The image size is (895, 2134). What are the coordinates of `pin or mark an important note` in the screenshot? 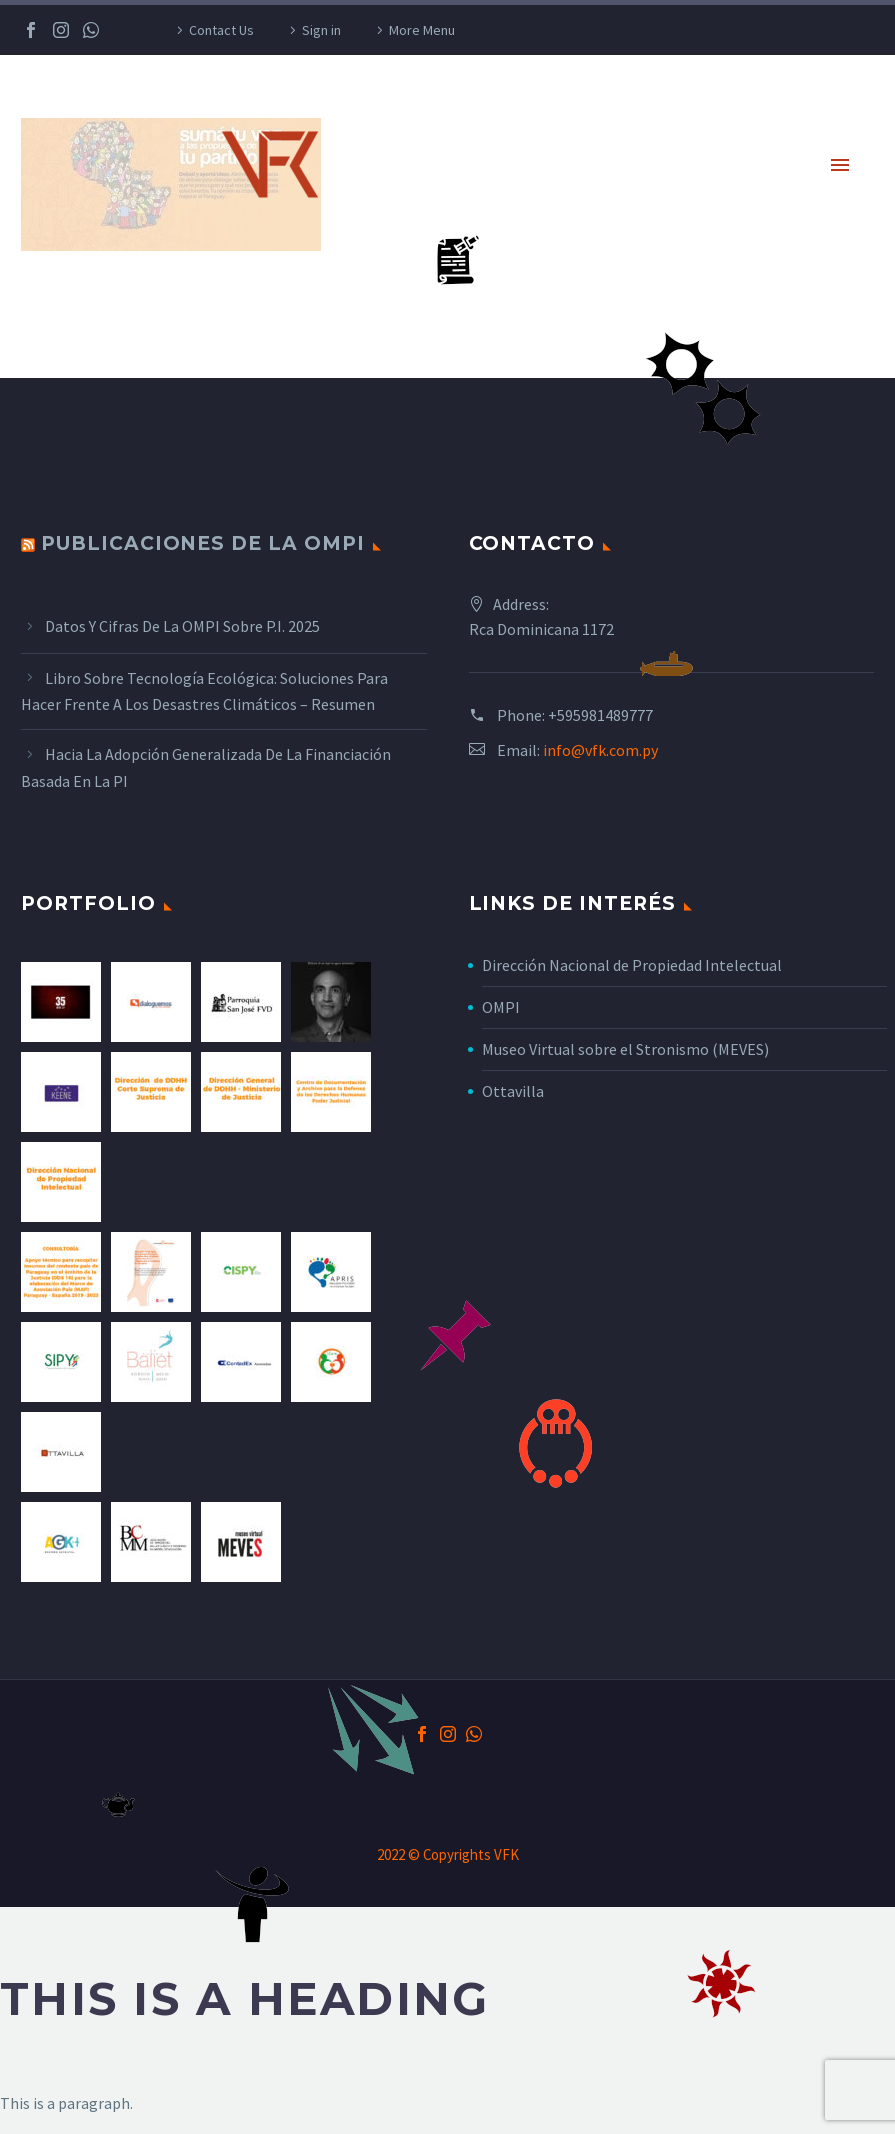 It's located at (456, 260).